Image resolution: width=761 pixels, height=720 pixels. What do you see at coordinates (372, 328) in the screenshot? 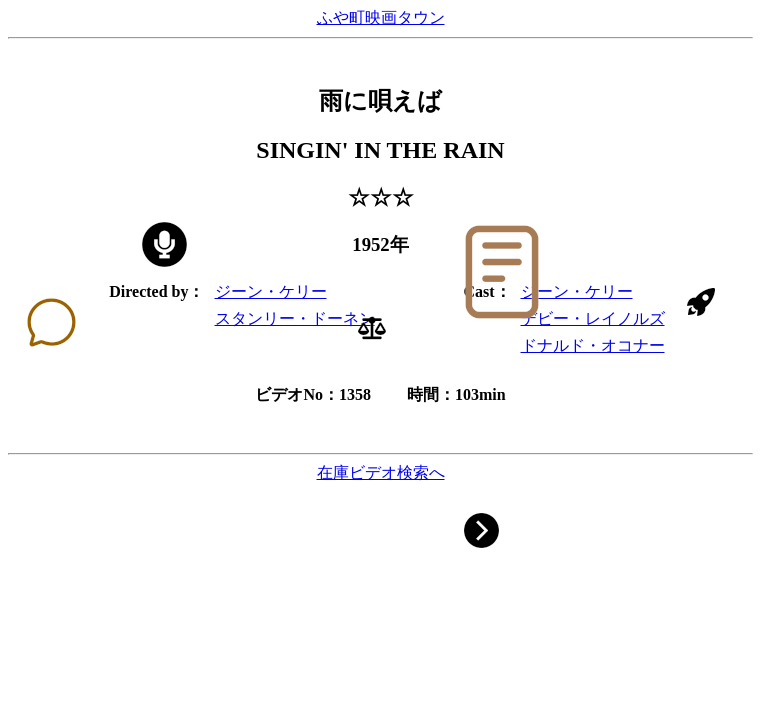
I see `access legal terms or policies` at bounding box center [372, 328].